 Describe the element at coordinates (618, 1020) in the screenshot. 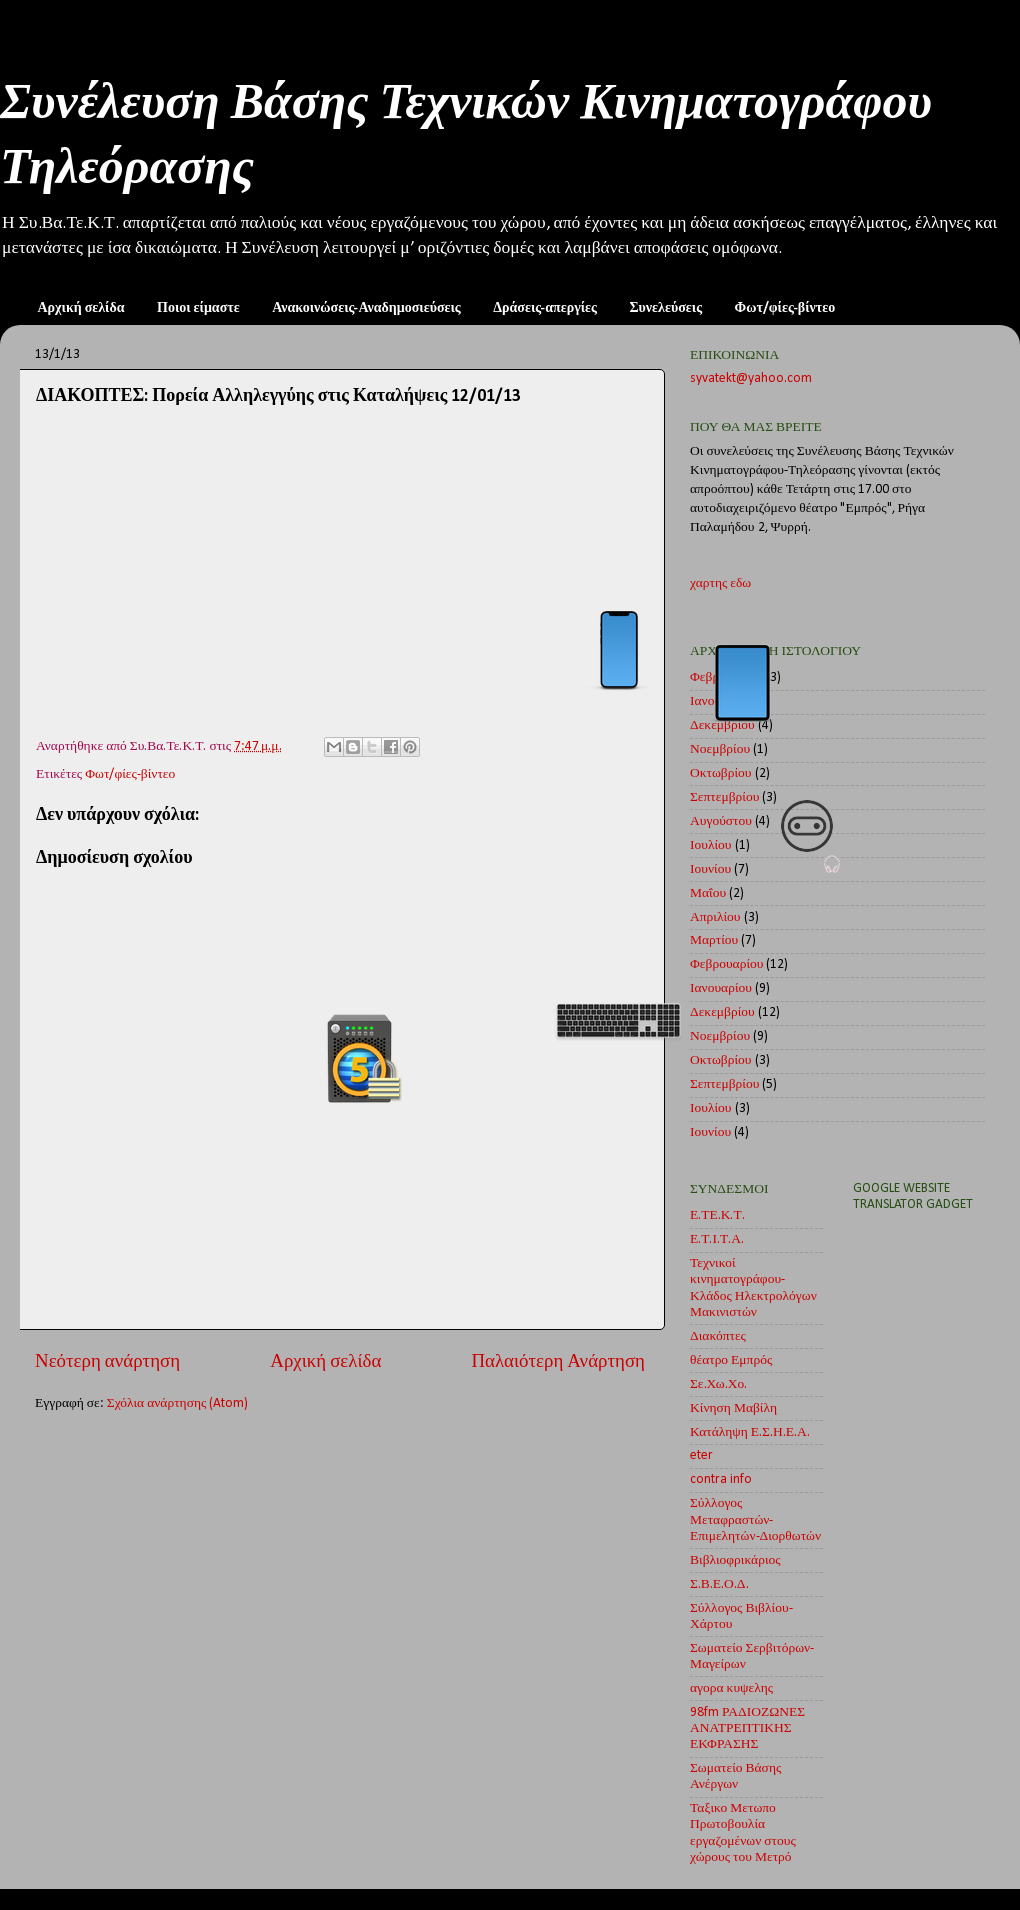

I see `apple magic keyboard with numeric keypad in silver and black` at that location.